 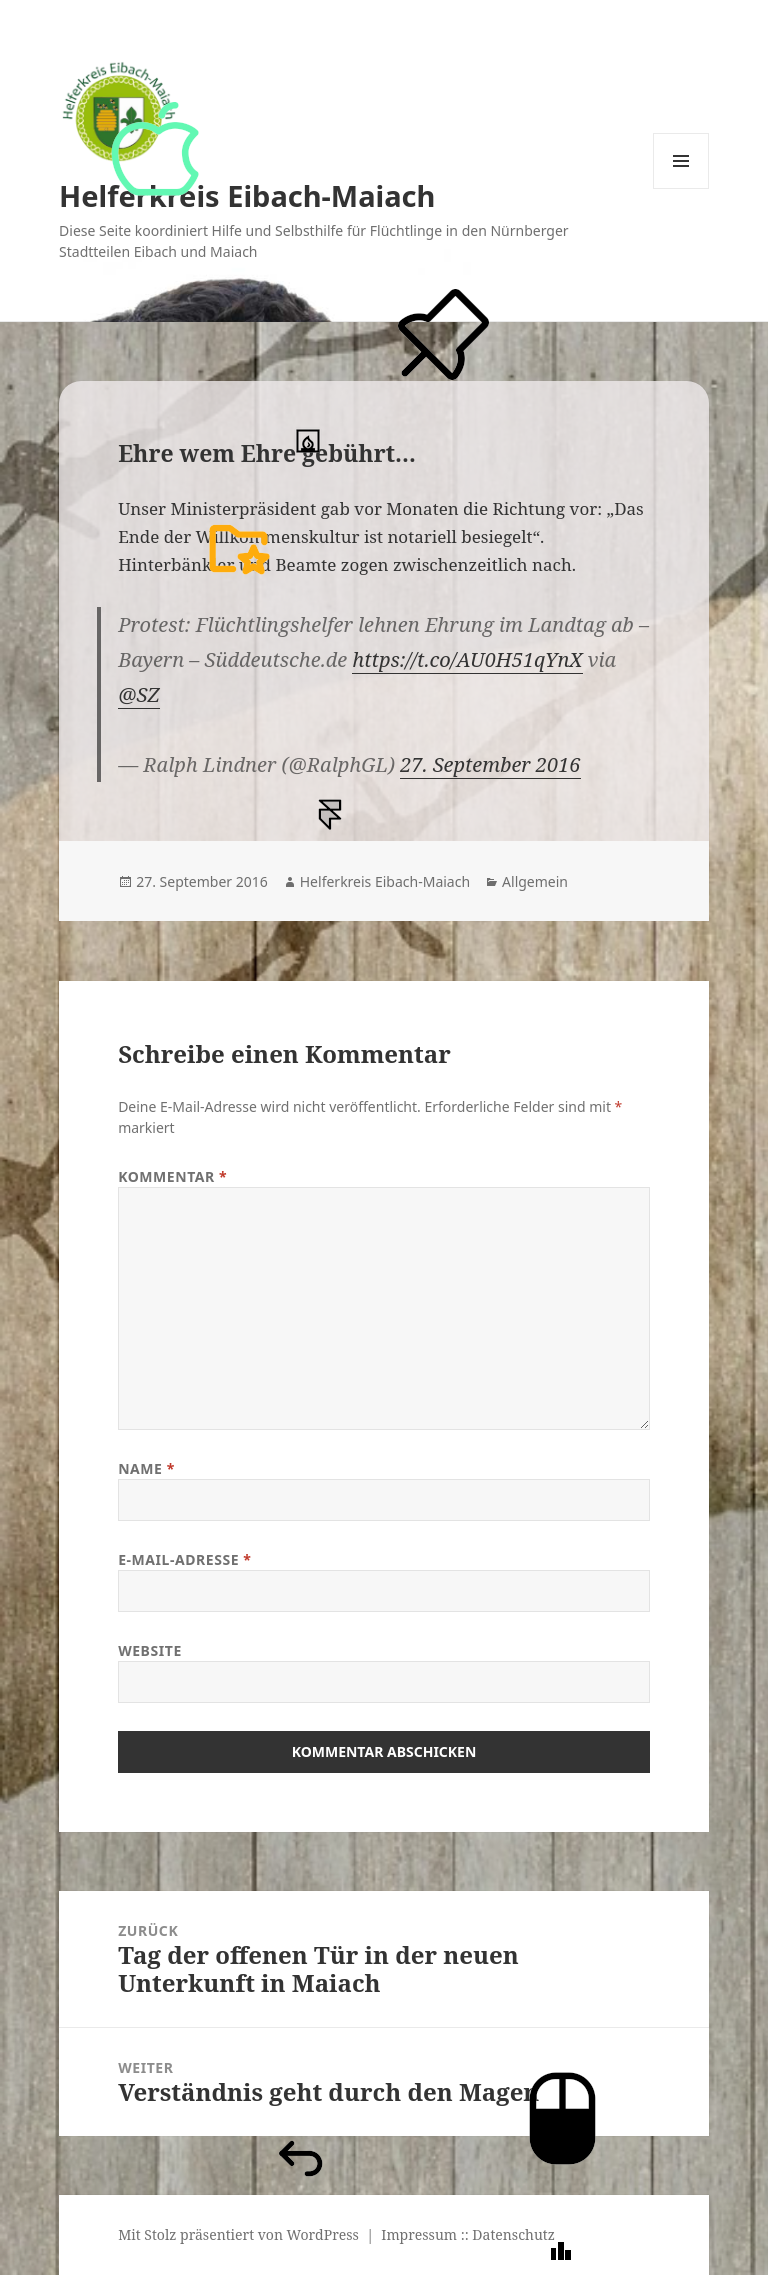 What do you see at coordinates (330, 813) in the screenshot?
I see `open framer app` at bounding box center [330, 813].